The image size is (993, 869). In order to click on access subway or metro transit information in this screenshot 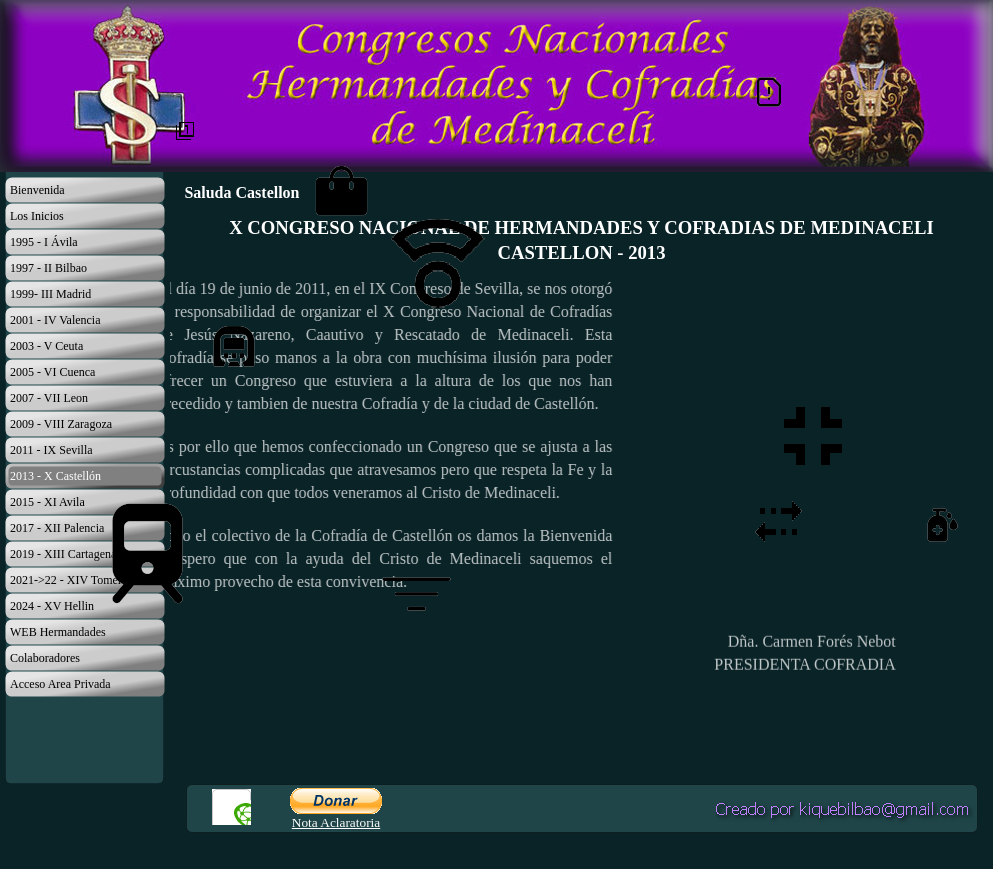, I will do `click(234, 348)`.